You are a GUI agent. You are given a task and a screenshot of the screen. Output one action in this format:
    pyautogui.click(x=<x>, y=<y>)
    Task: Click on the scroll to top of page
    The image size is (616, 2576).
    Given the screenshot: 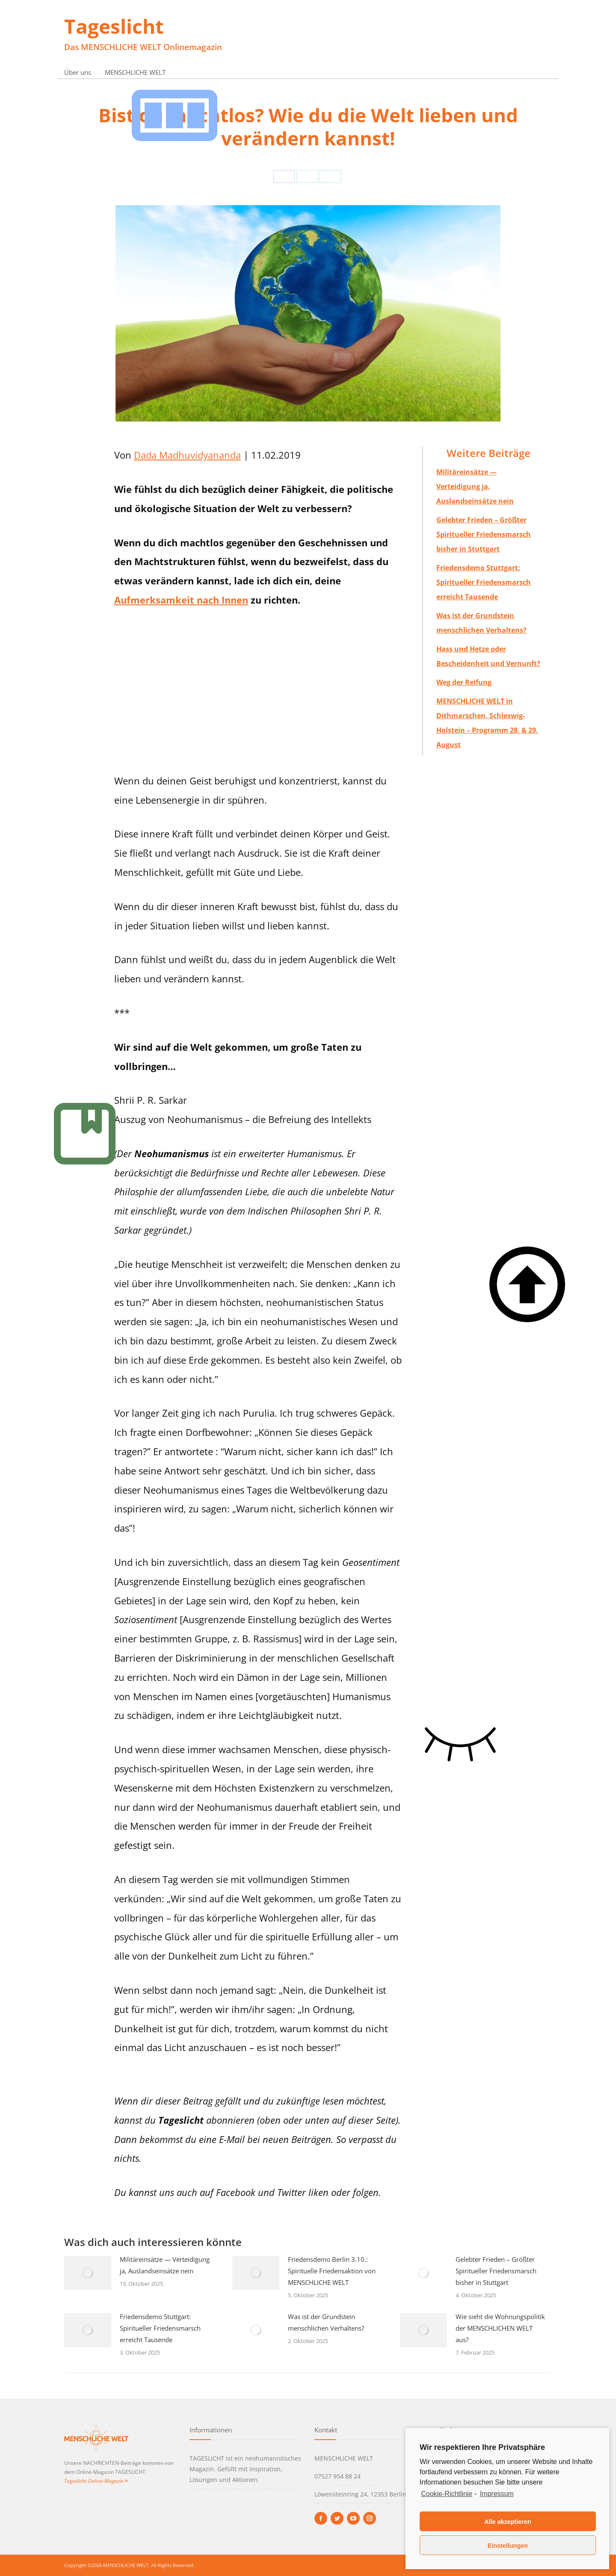 What is the action you would take?
    pyautogui.click(x=527, y=1284)
    